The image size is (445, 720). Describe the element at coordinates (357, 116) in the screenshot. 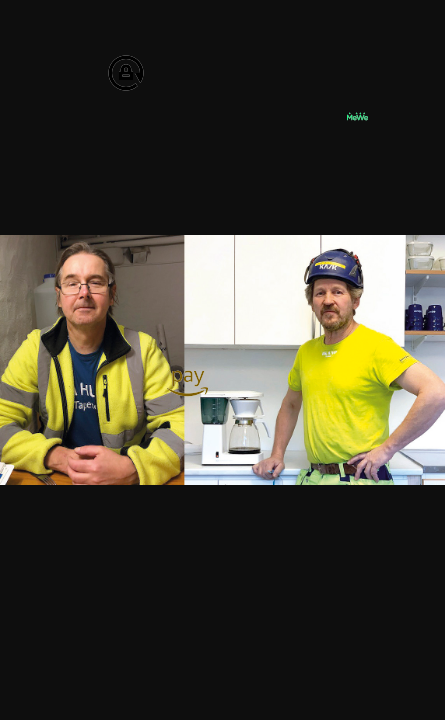

I see `open the MeWe social network app` at that location.